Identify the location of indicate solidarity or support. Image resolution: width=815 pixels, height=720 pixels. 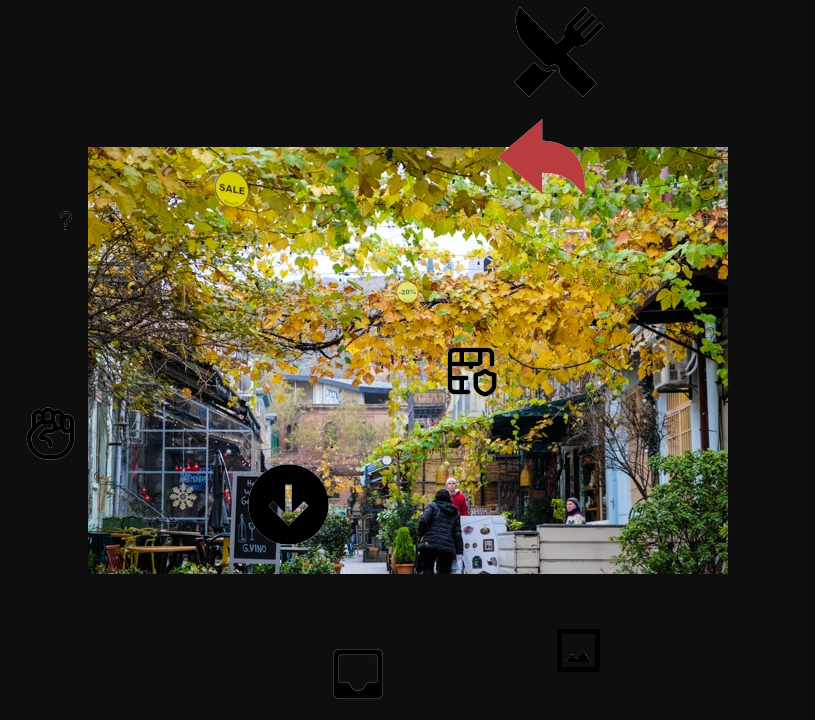
(50, 433).